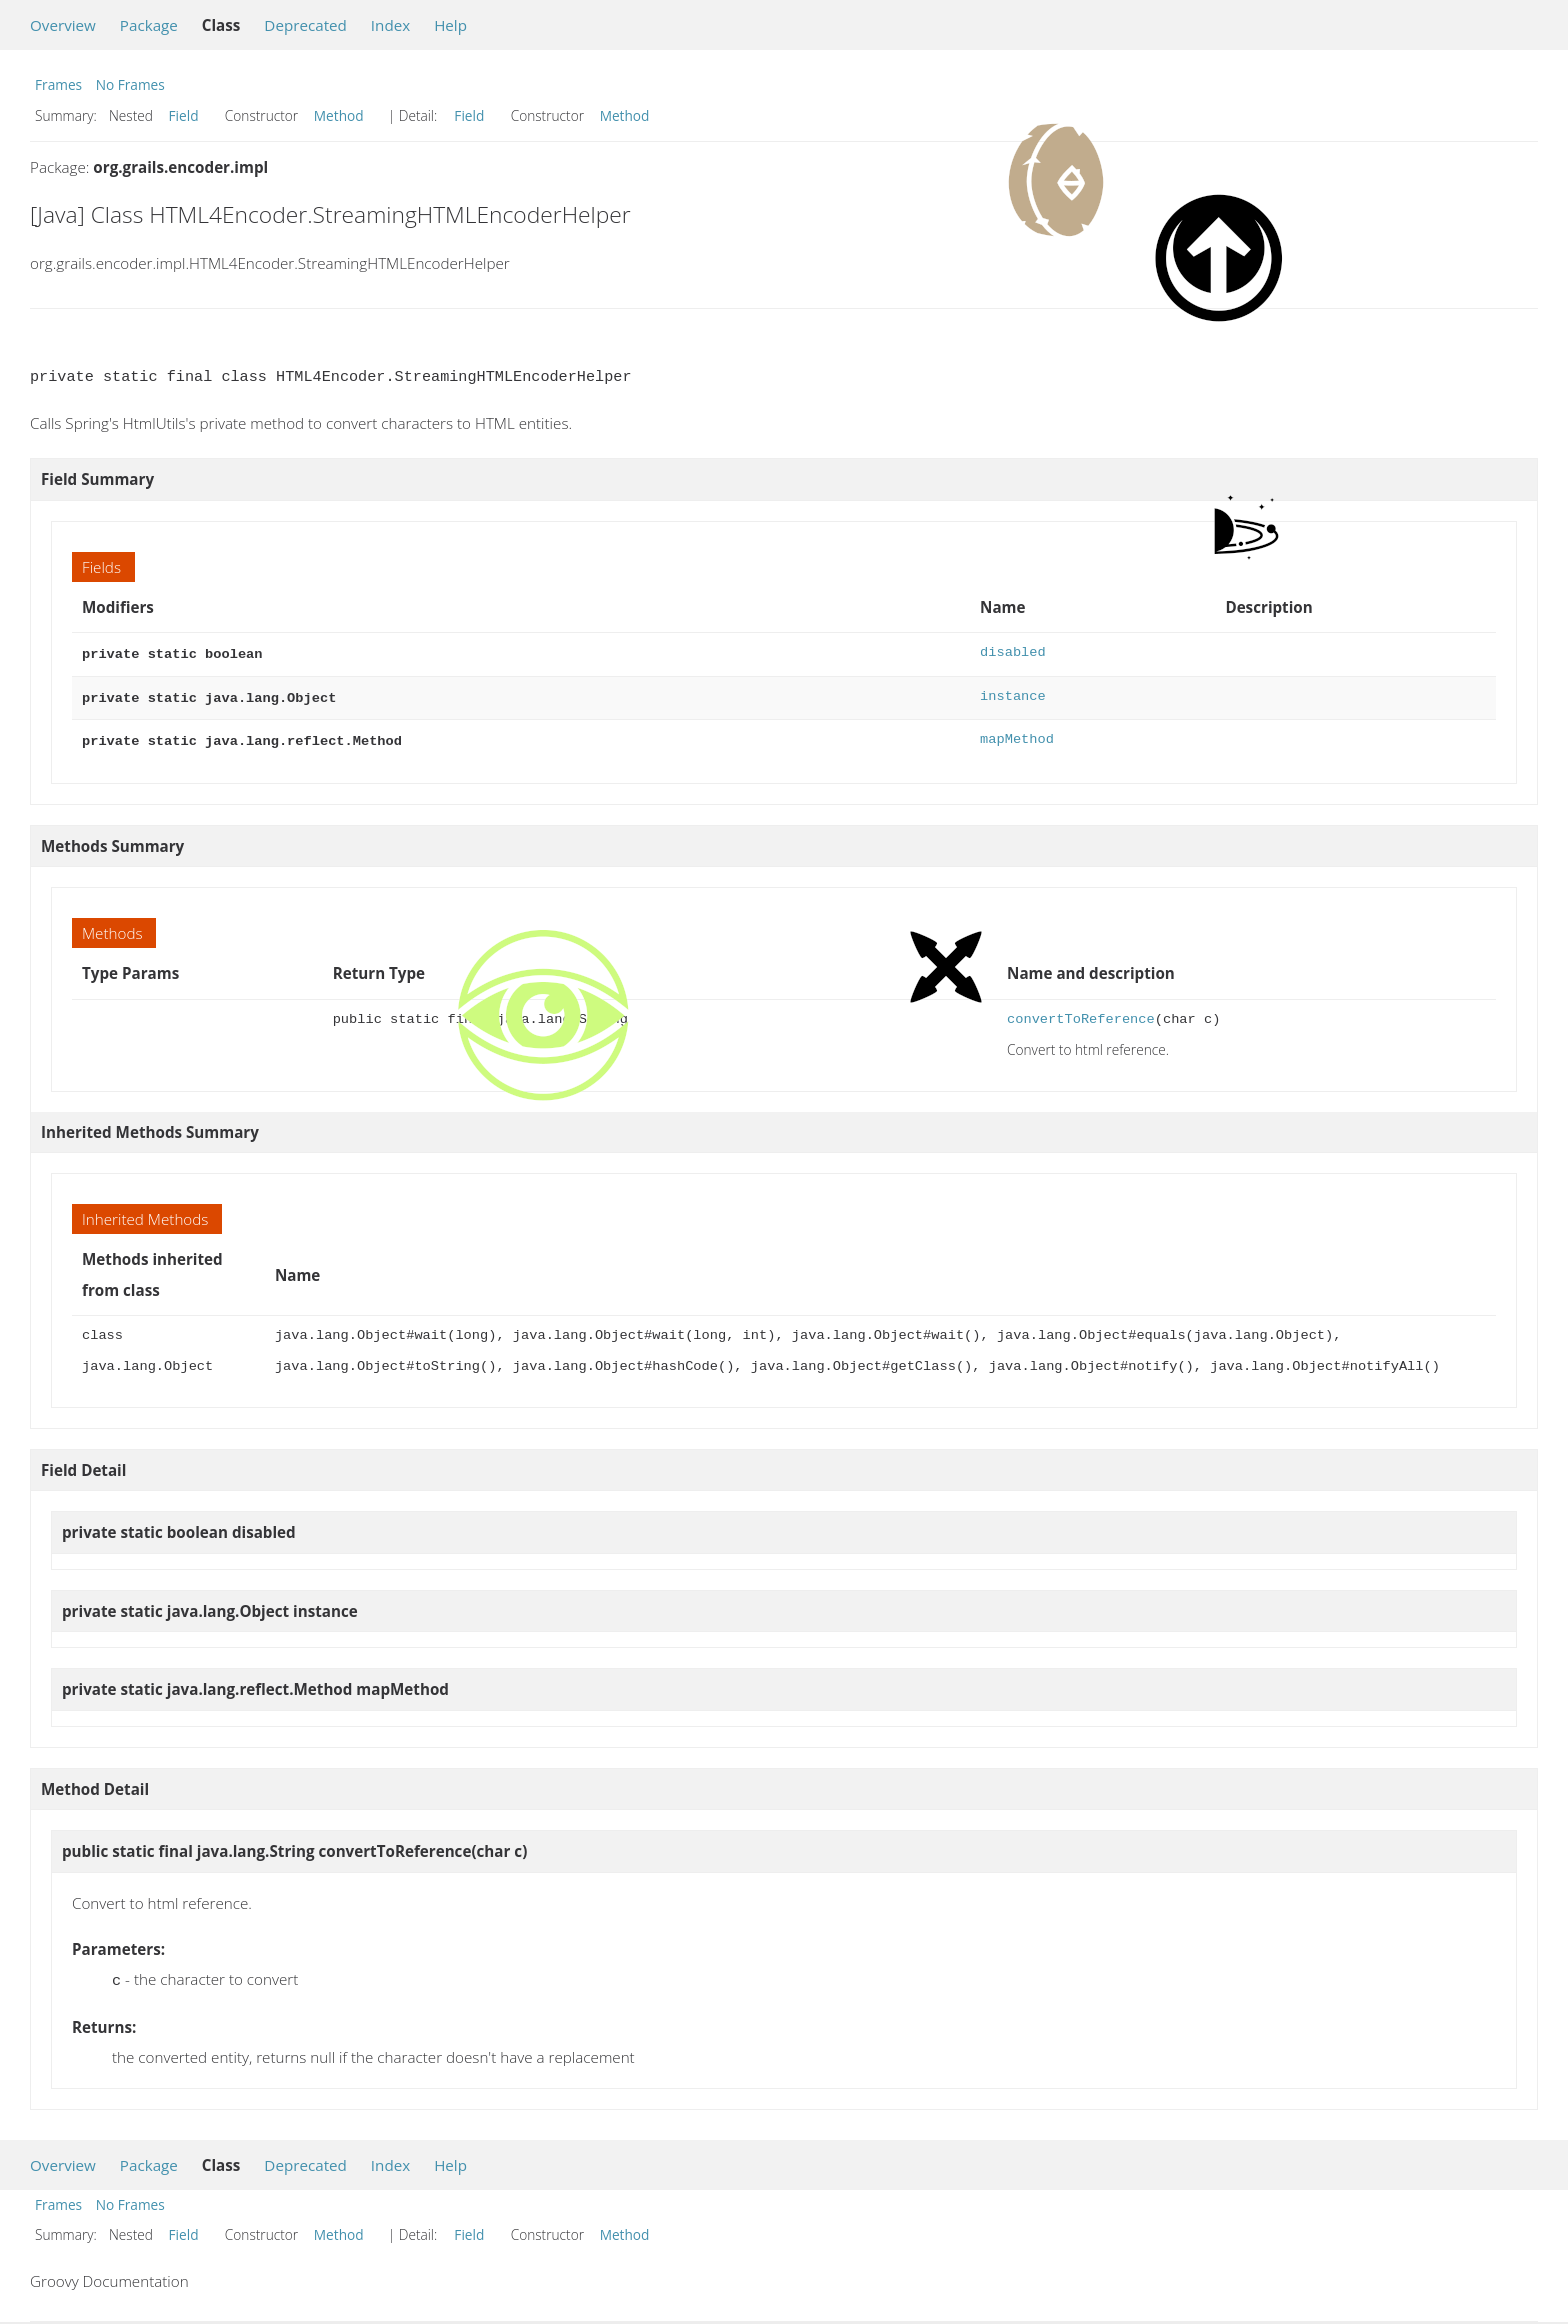 Image resolution: width=1568 pixels, height=2324 pixels. Describe the element at coordinates (946, 967) in the screenshot. I see `expand content in multiple directions` at that location.